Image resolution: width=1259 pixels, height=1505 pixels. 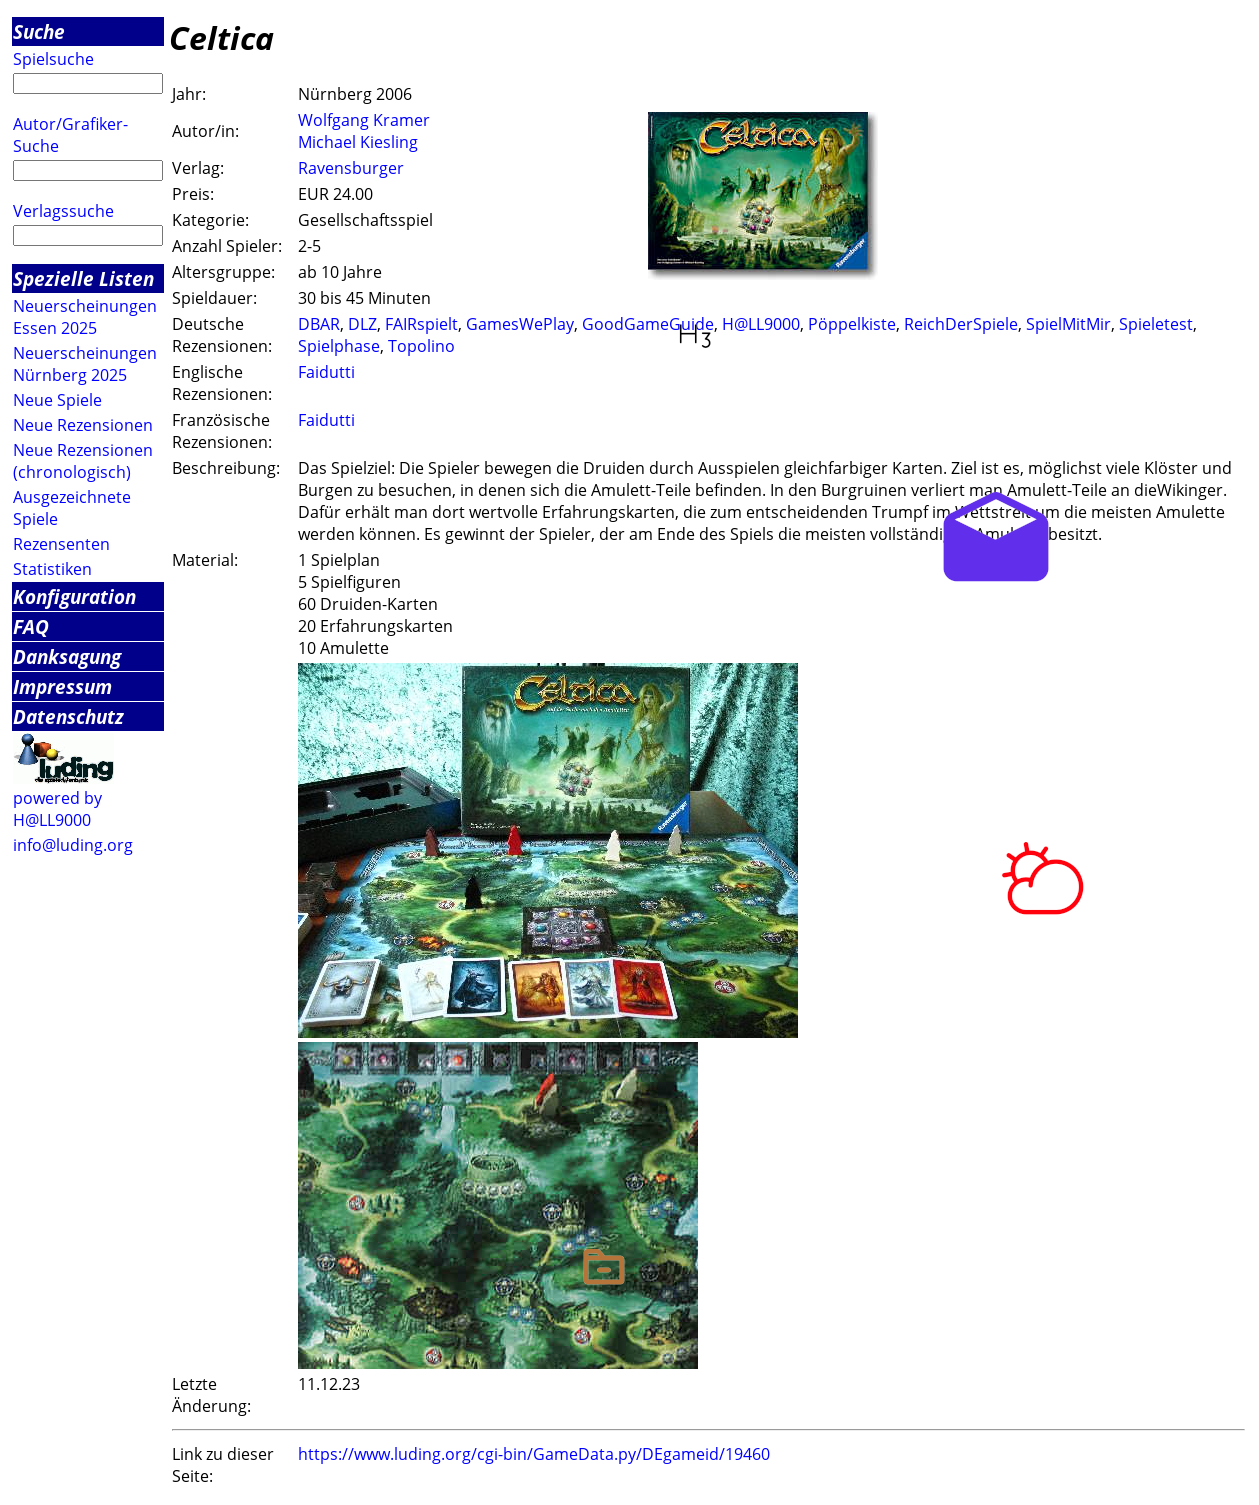 I want to click on format text as heading level 3, so click(x=693, y=335).